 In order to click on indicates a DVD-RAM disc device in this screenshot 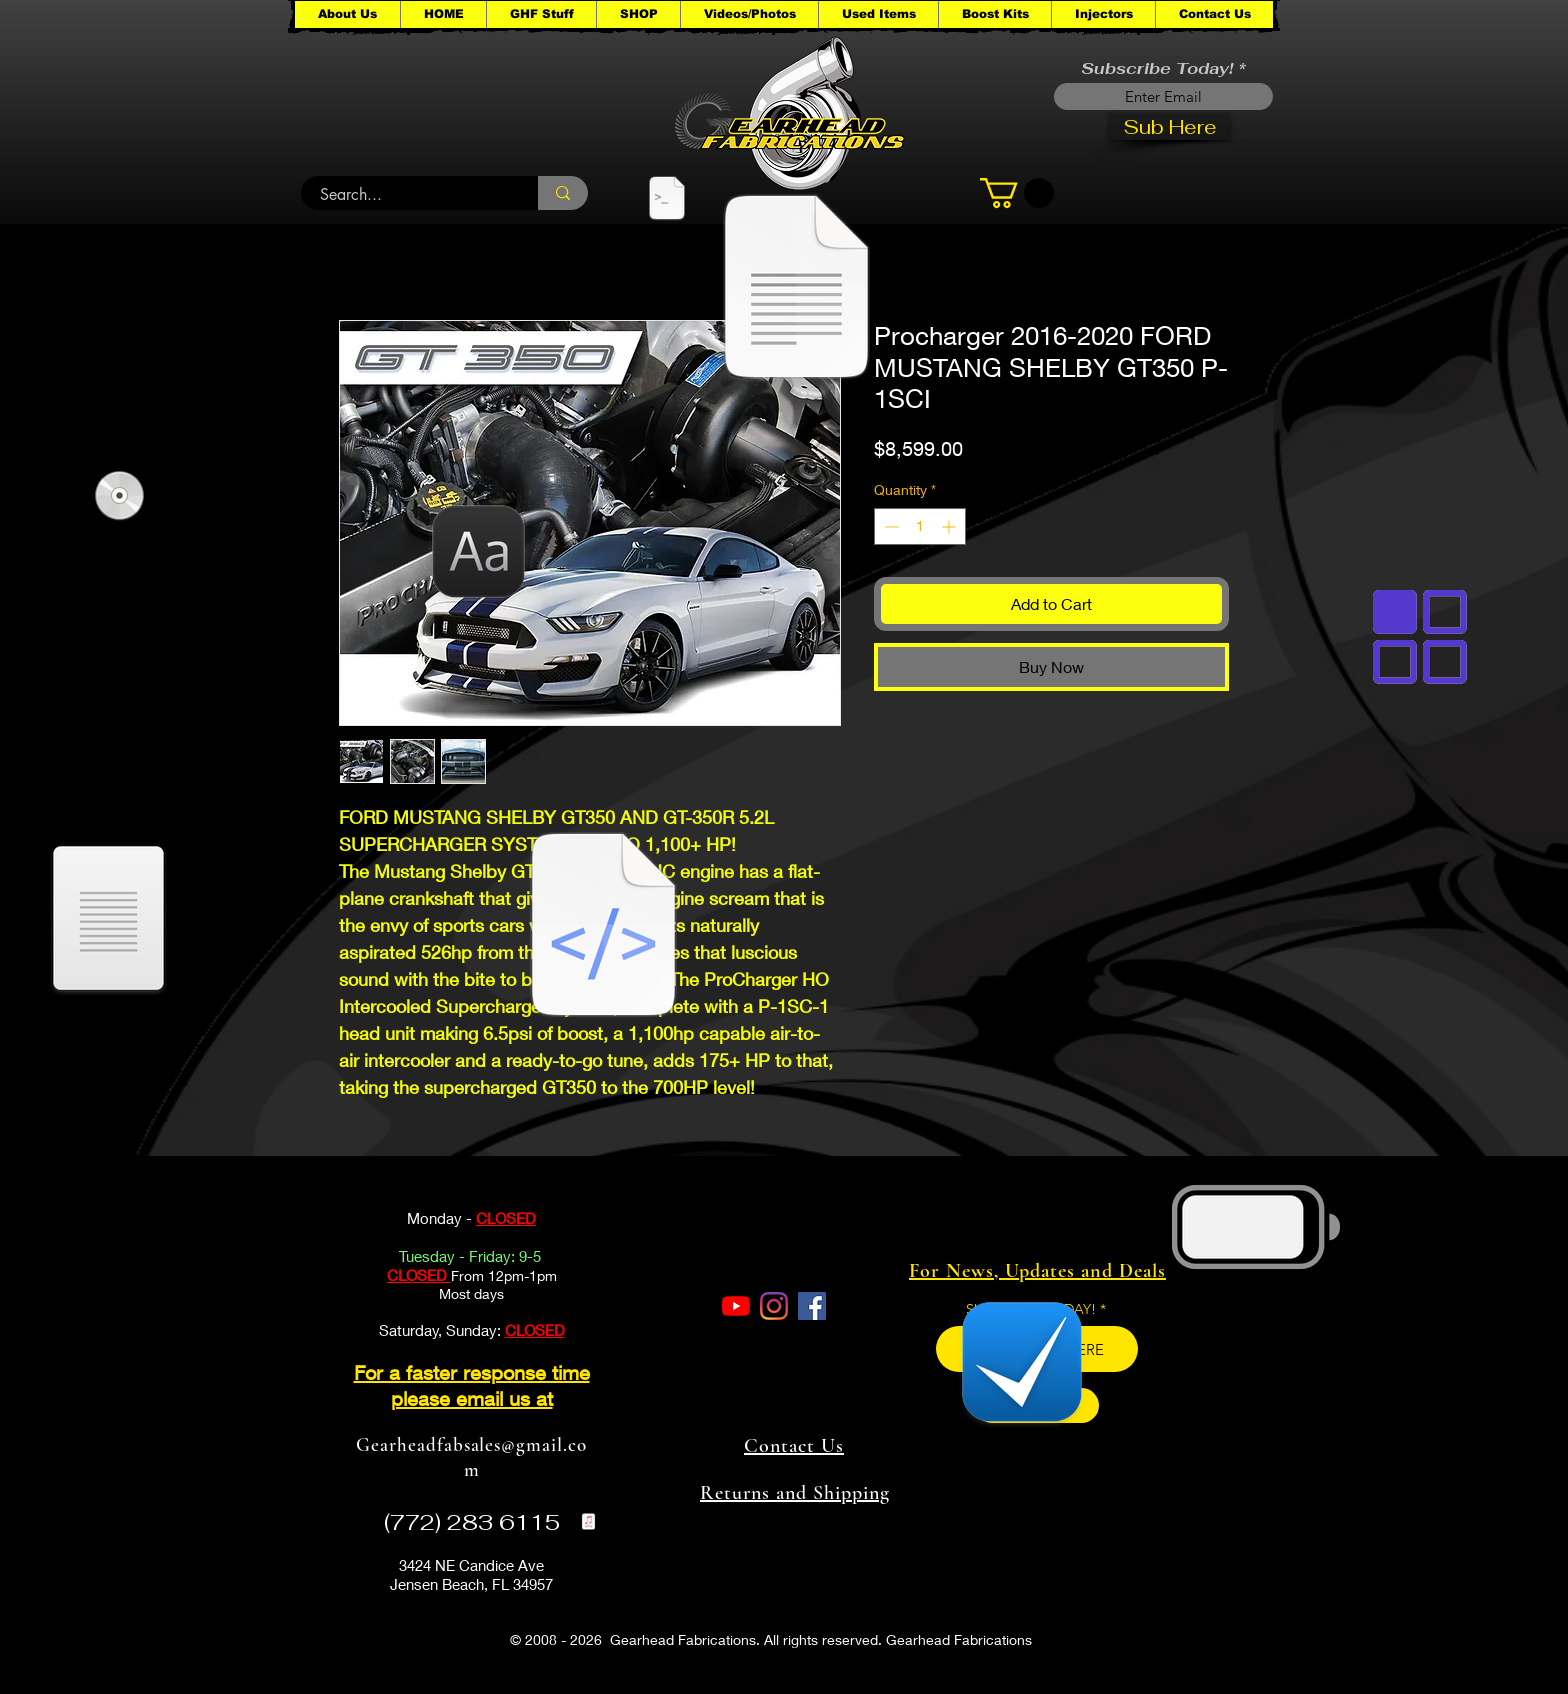, I will do `click(119, 495)`.